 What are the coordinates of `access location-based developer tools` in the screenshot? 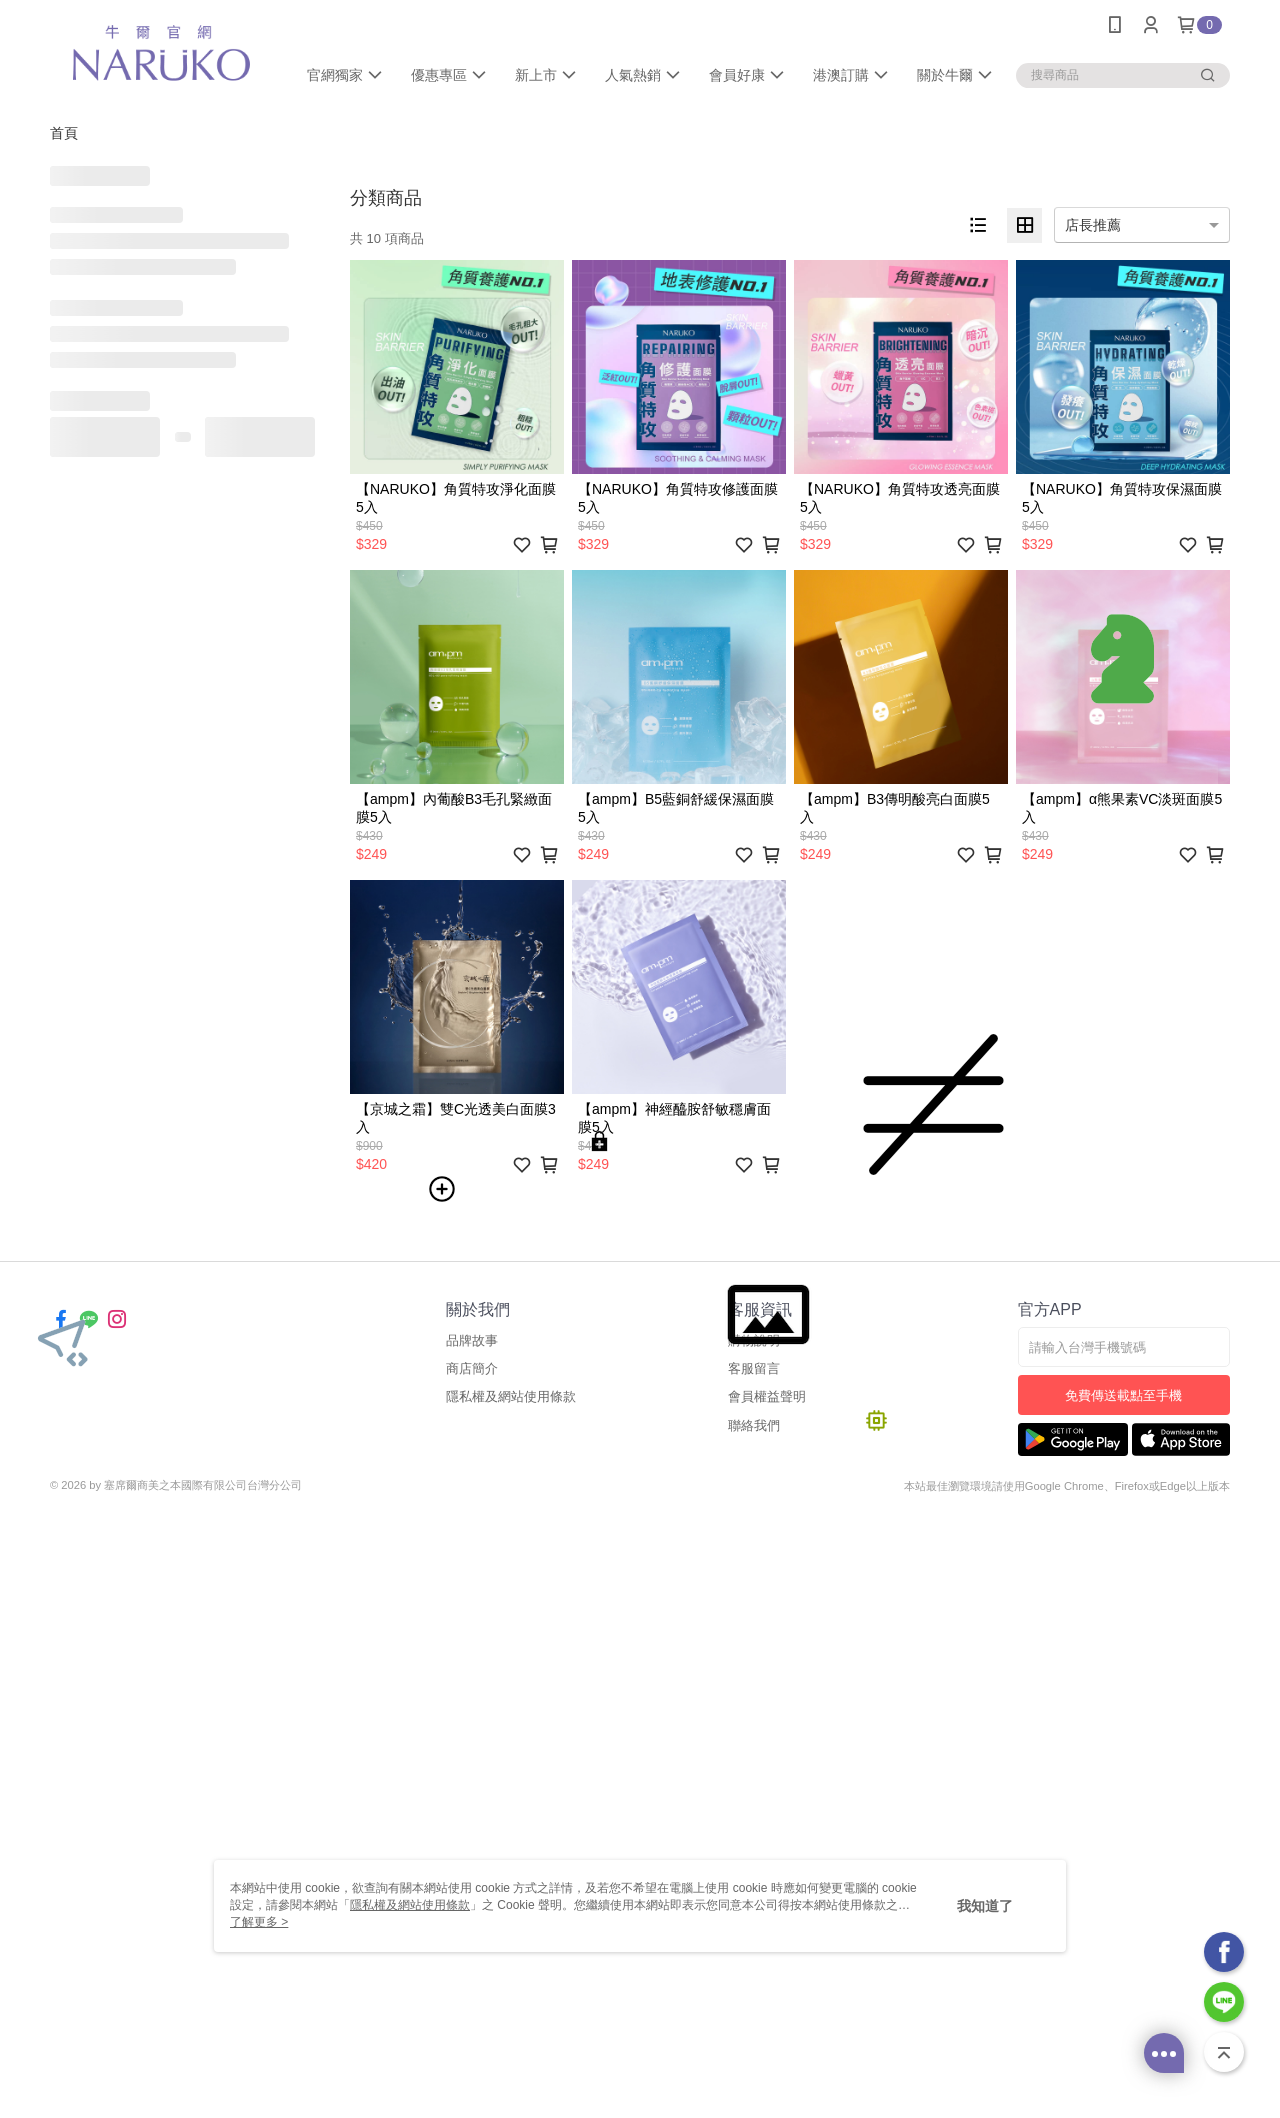 It's located at (62, 1343).